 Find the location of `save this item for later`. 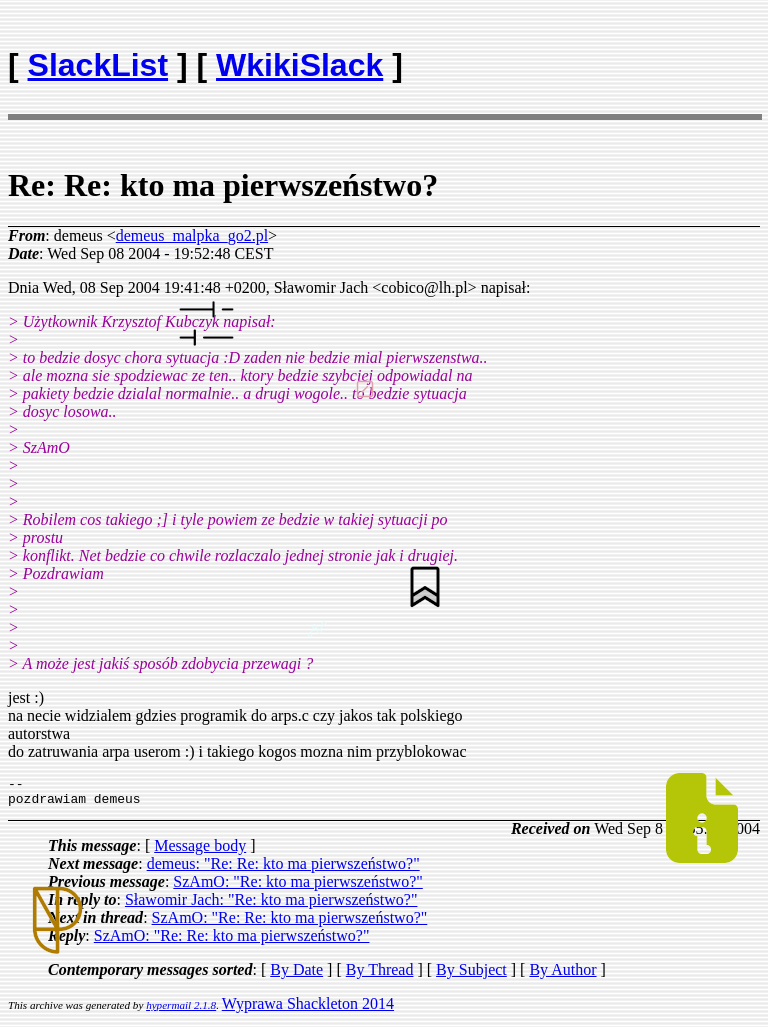

save this item for later is located at coordinates (425, 586).